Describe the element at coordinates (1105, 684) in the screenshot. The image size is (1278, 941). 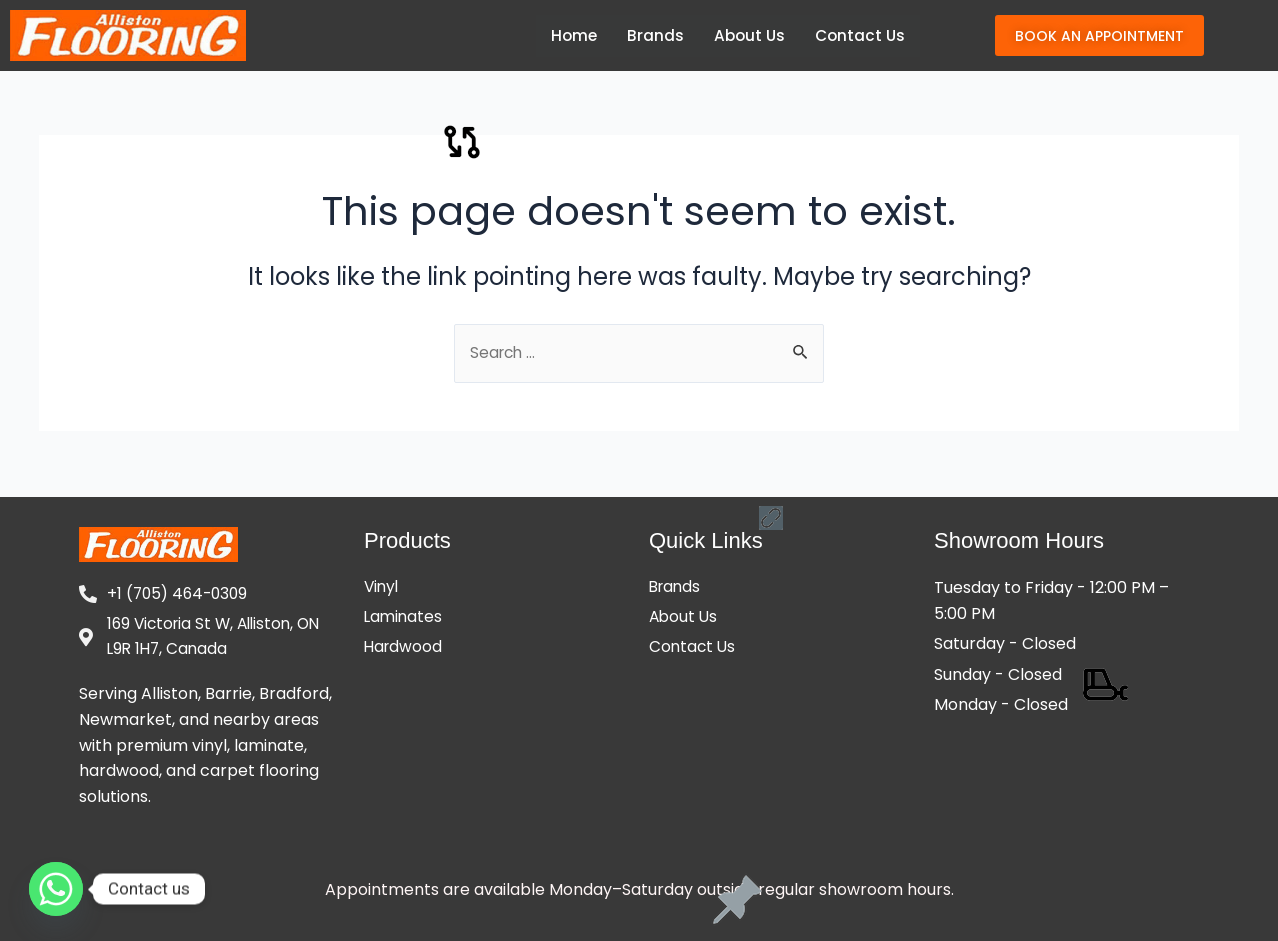
I see `construction or building project category` at that location.